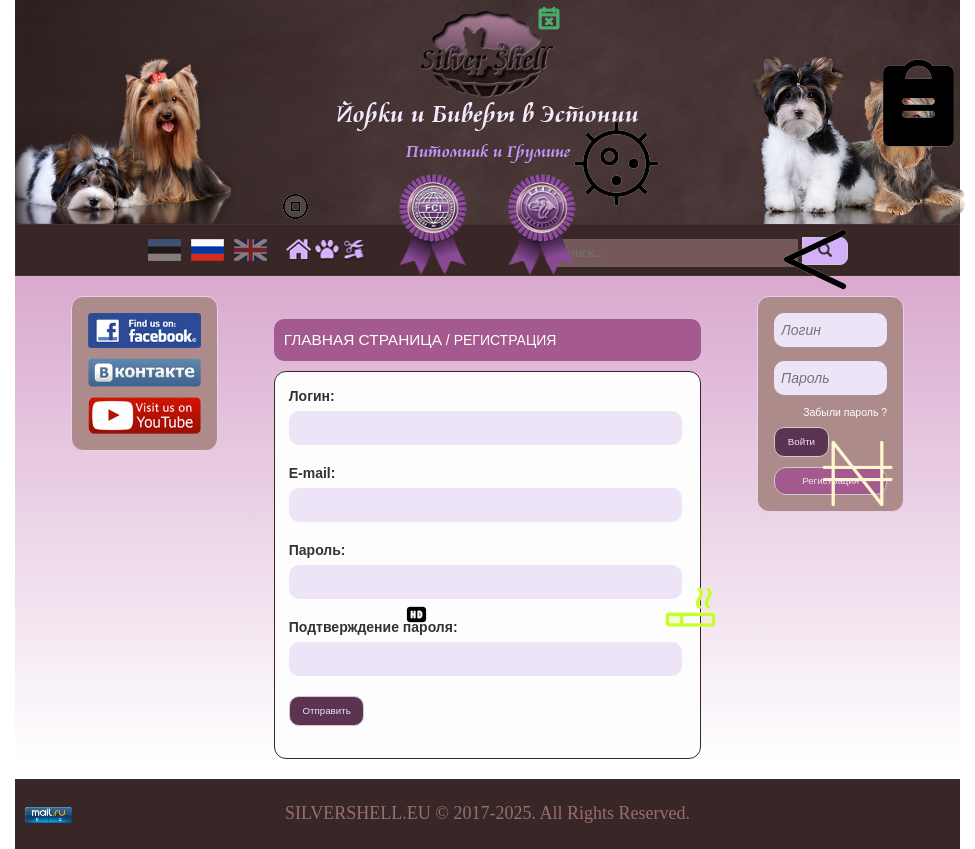 The image size is (975, 849). Describe the element at coordinates (295, 206) in the screenshot. I see `stop media playback` at that location.